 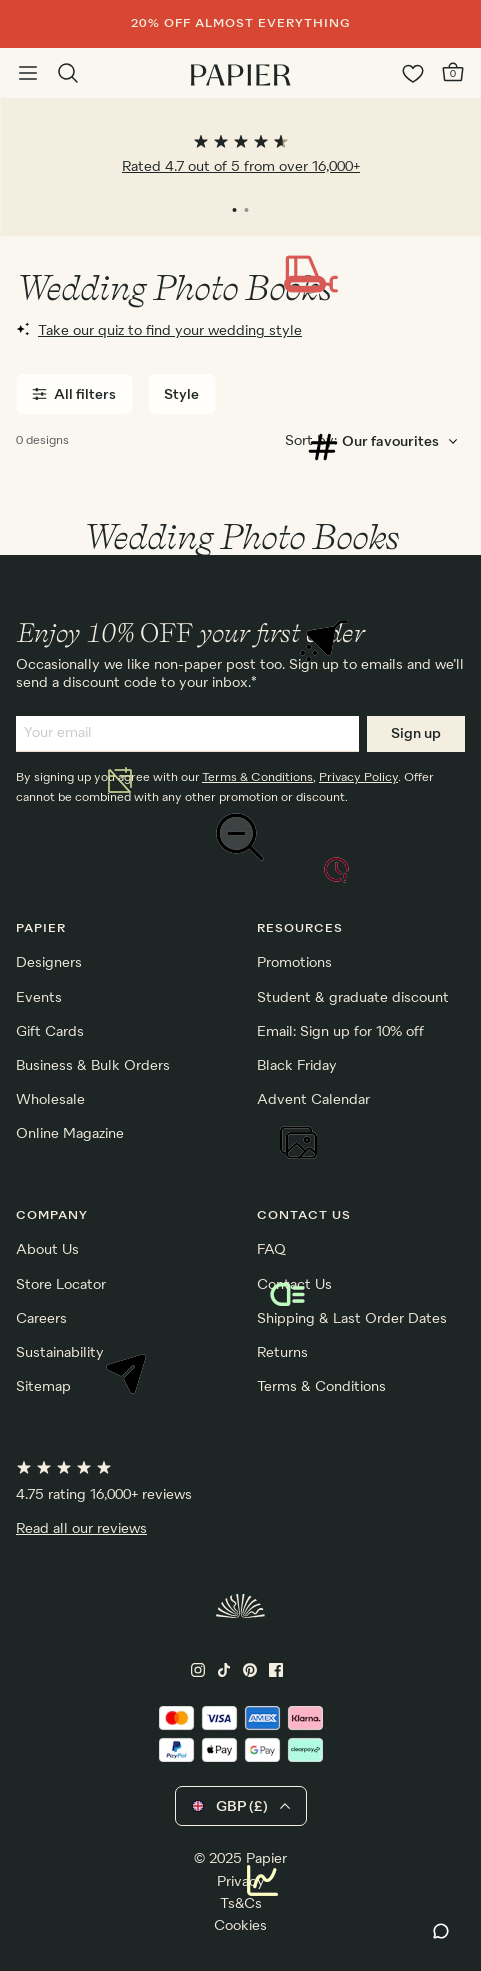 I want to click on view photo gallery, so click(x=298, y=1142).